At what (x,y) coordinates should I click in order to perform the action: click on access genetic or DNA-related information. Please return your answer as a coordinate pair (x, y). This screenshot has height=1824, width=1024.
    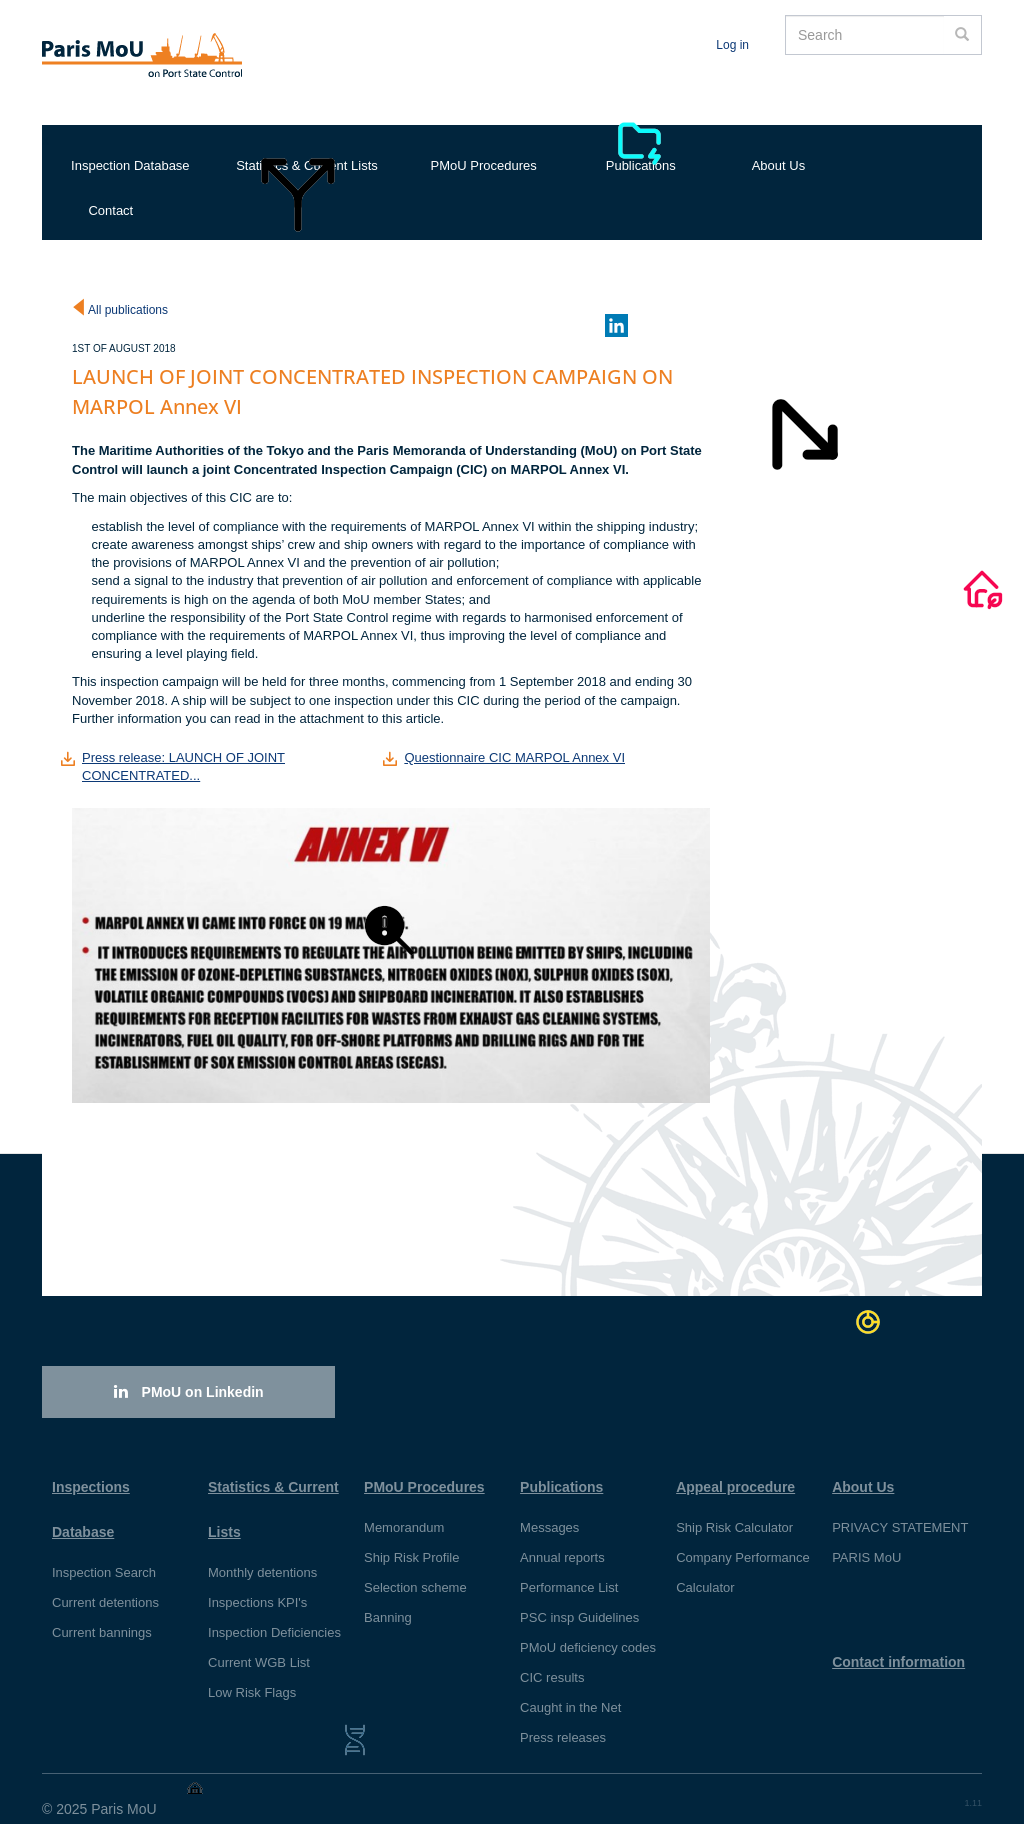
    Looking at the image, I should click on (355, 1740).